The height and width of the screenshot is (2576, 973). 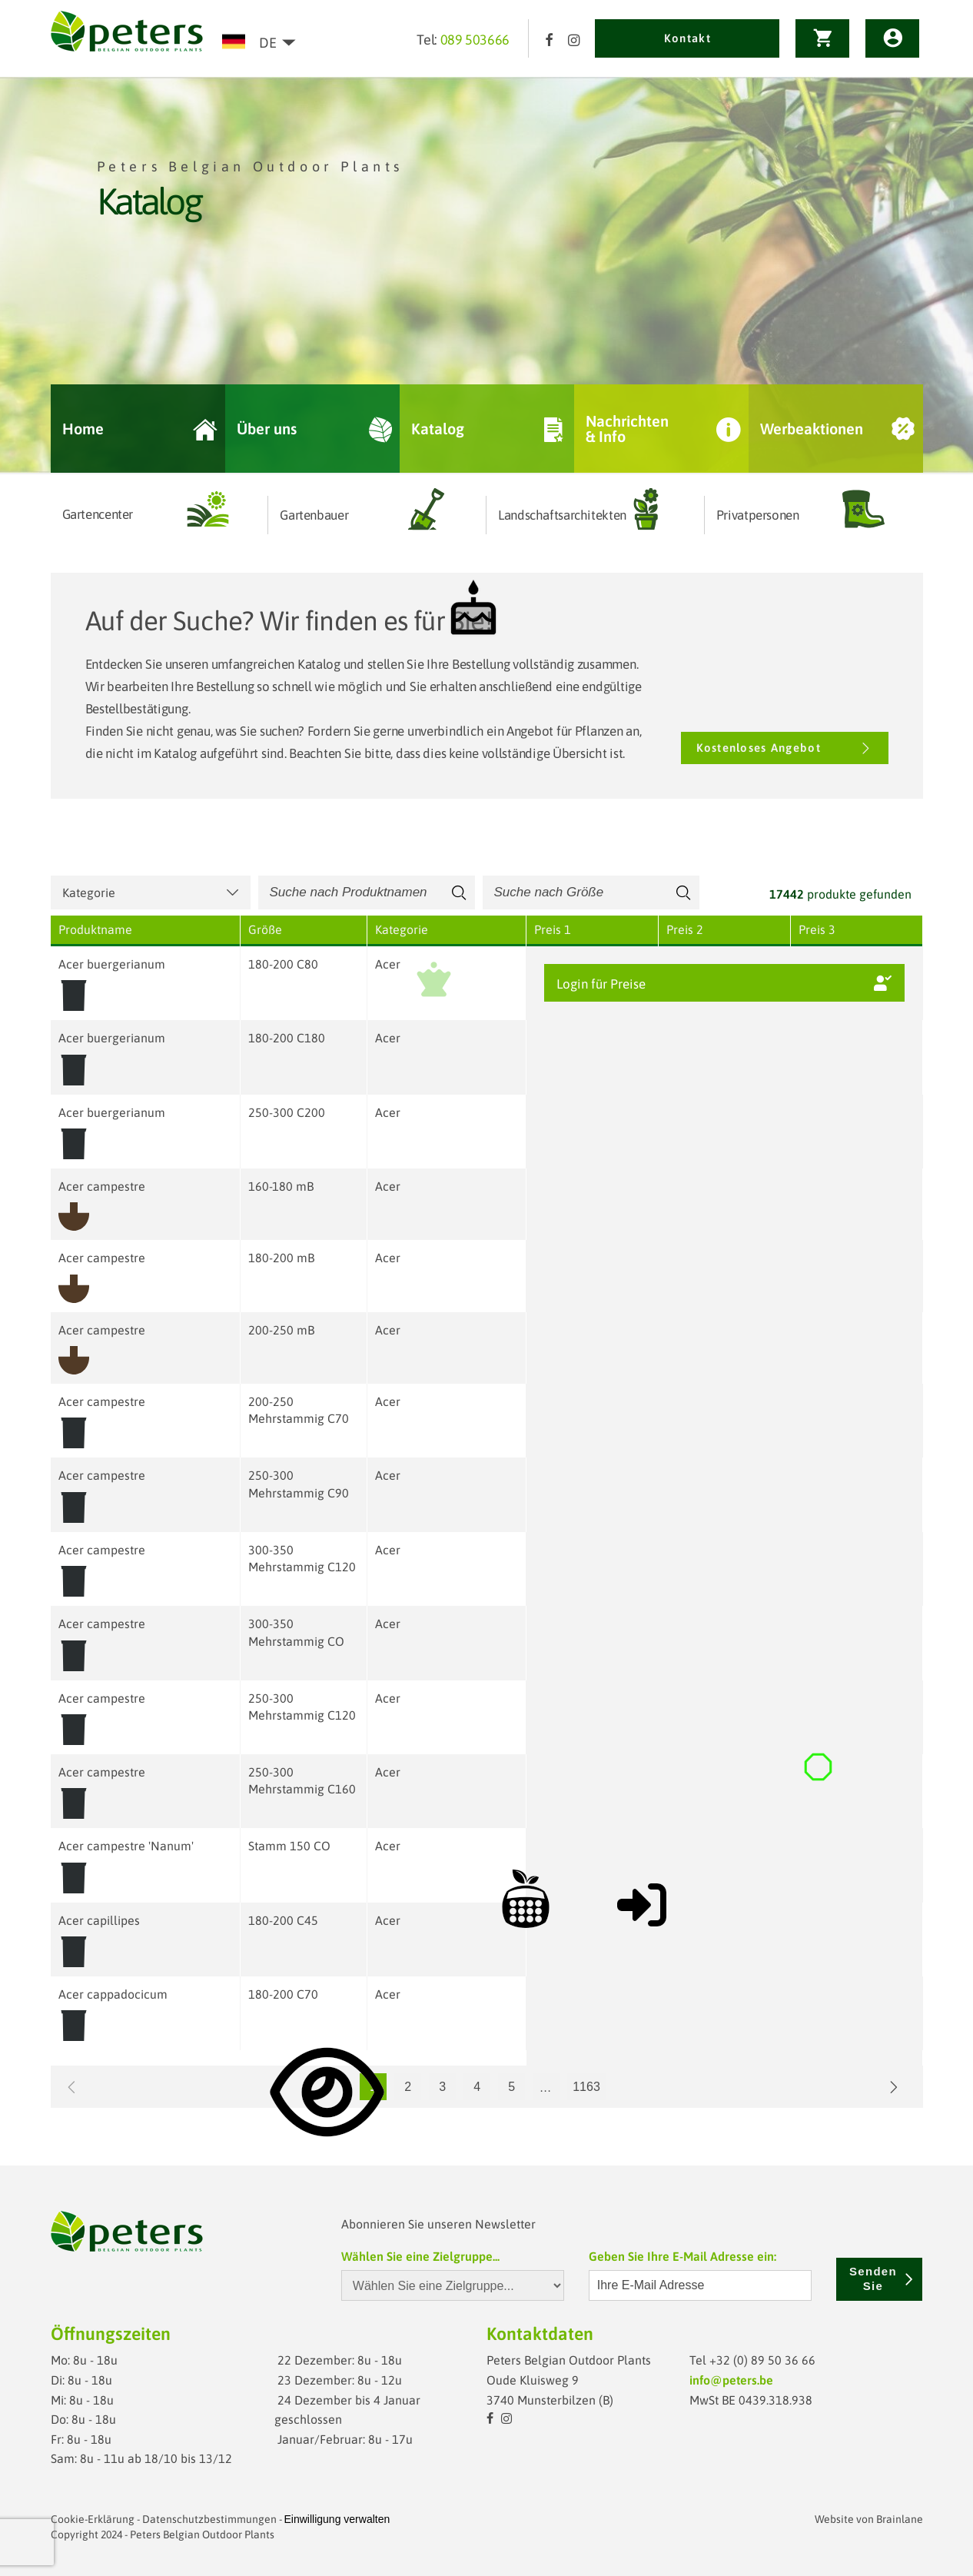 I want to click on log in to your account, so click(x=642, y=1905).